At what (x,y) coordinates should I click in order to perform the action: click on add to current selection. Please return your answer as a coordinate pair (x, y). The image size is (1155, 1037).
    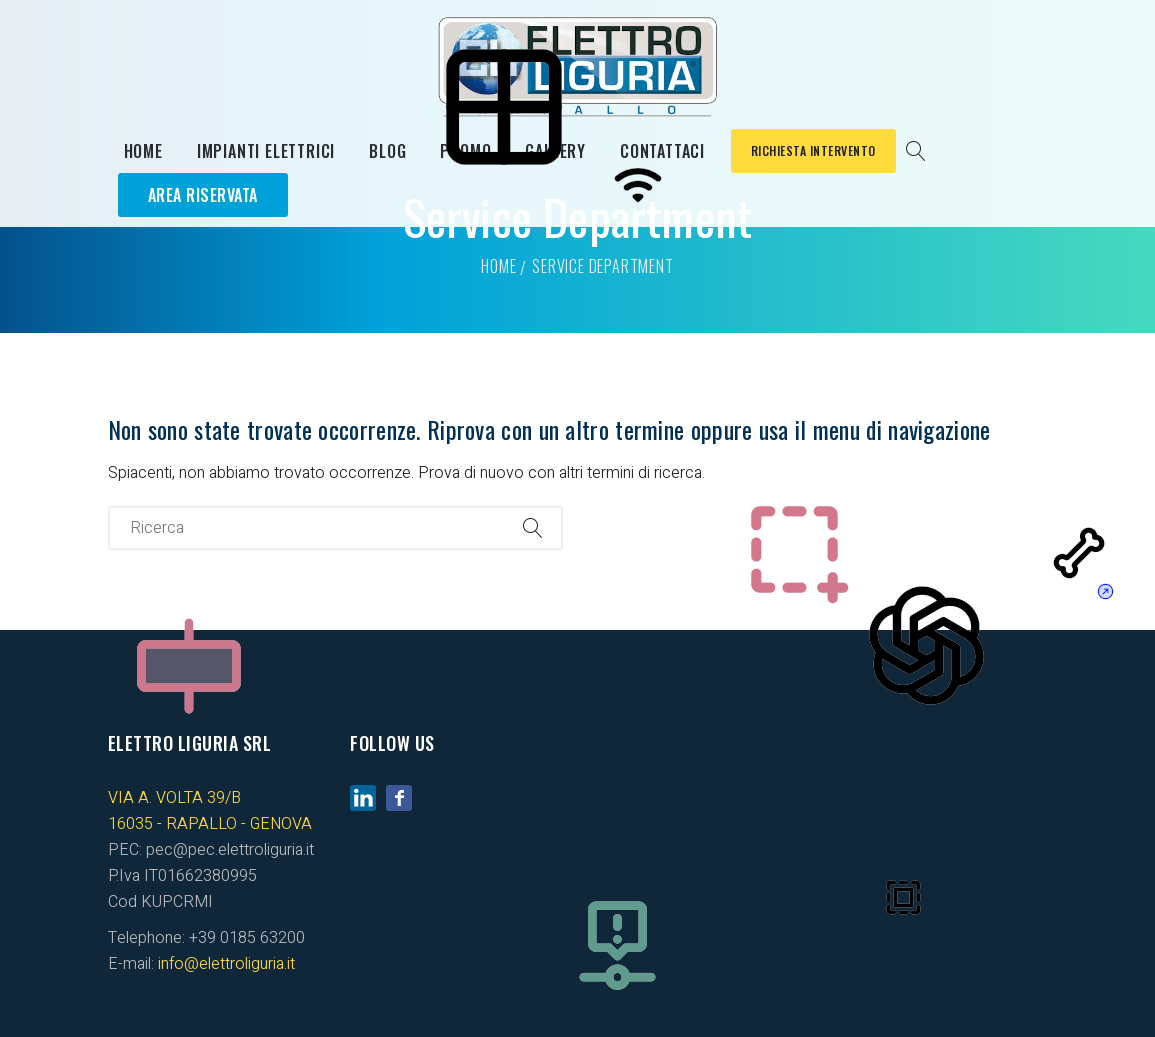
    Looking at the image, I should click on (794, 549).